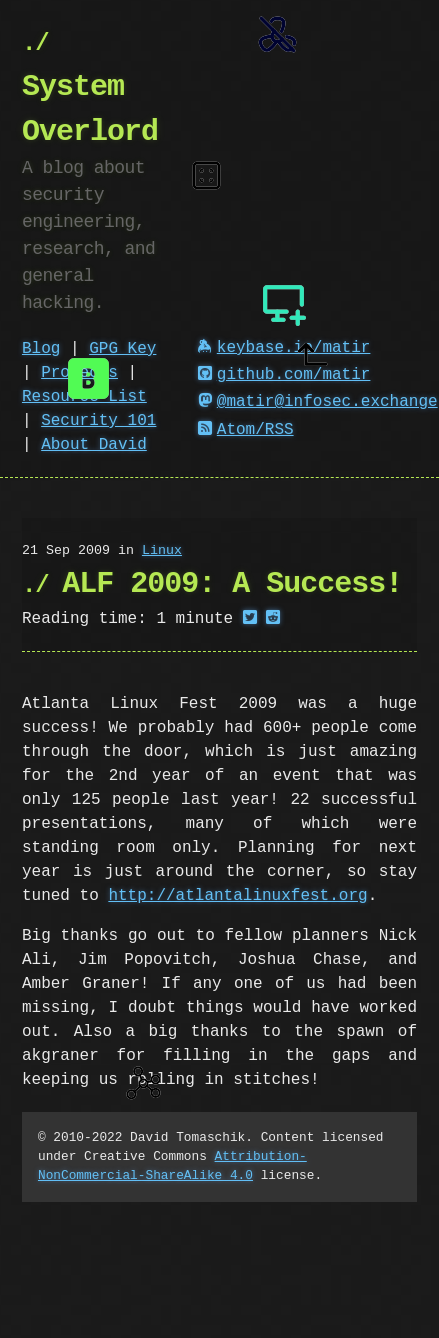  I want to click on view network connections or relationships, so click(143, 1083).